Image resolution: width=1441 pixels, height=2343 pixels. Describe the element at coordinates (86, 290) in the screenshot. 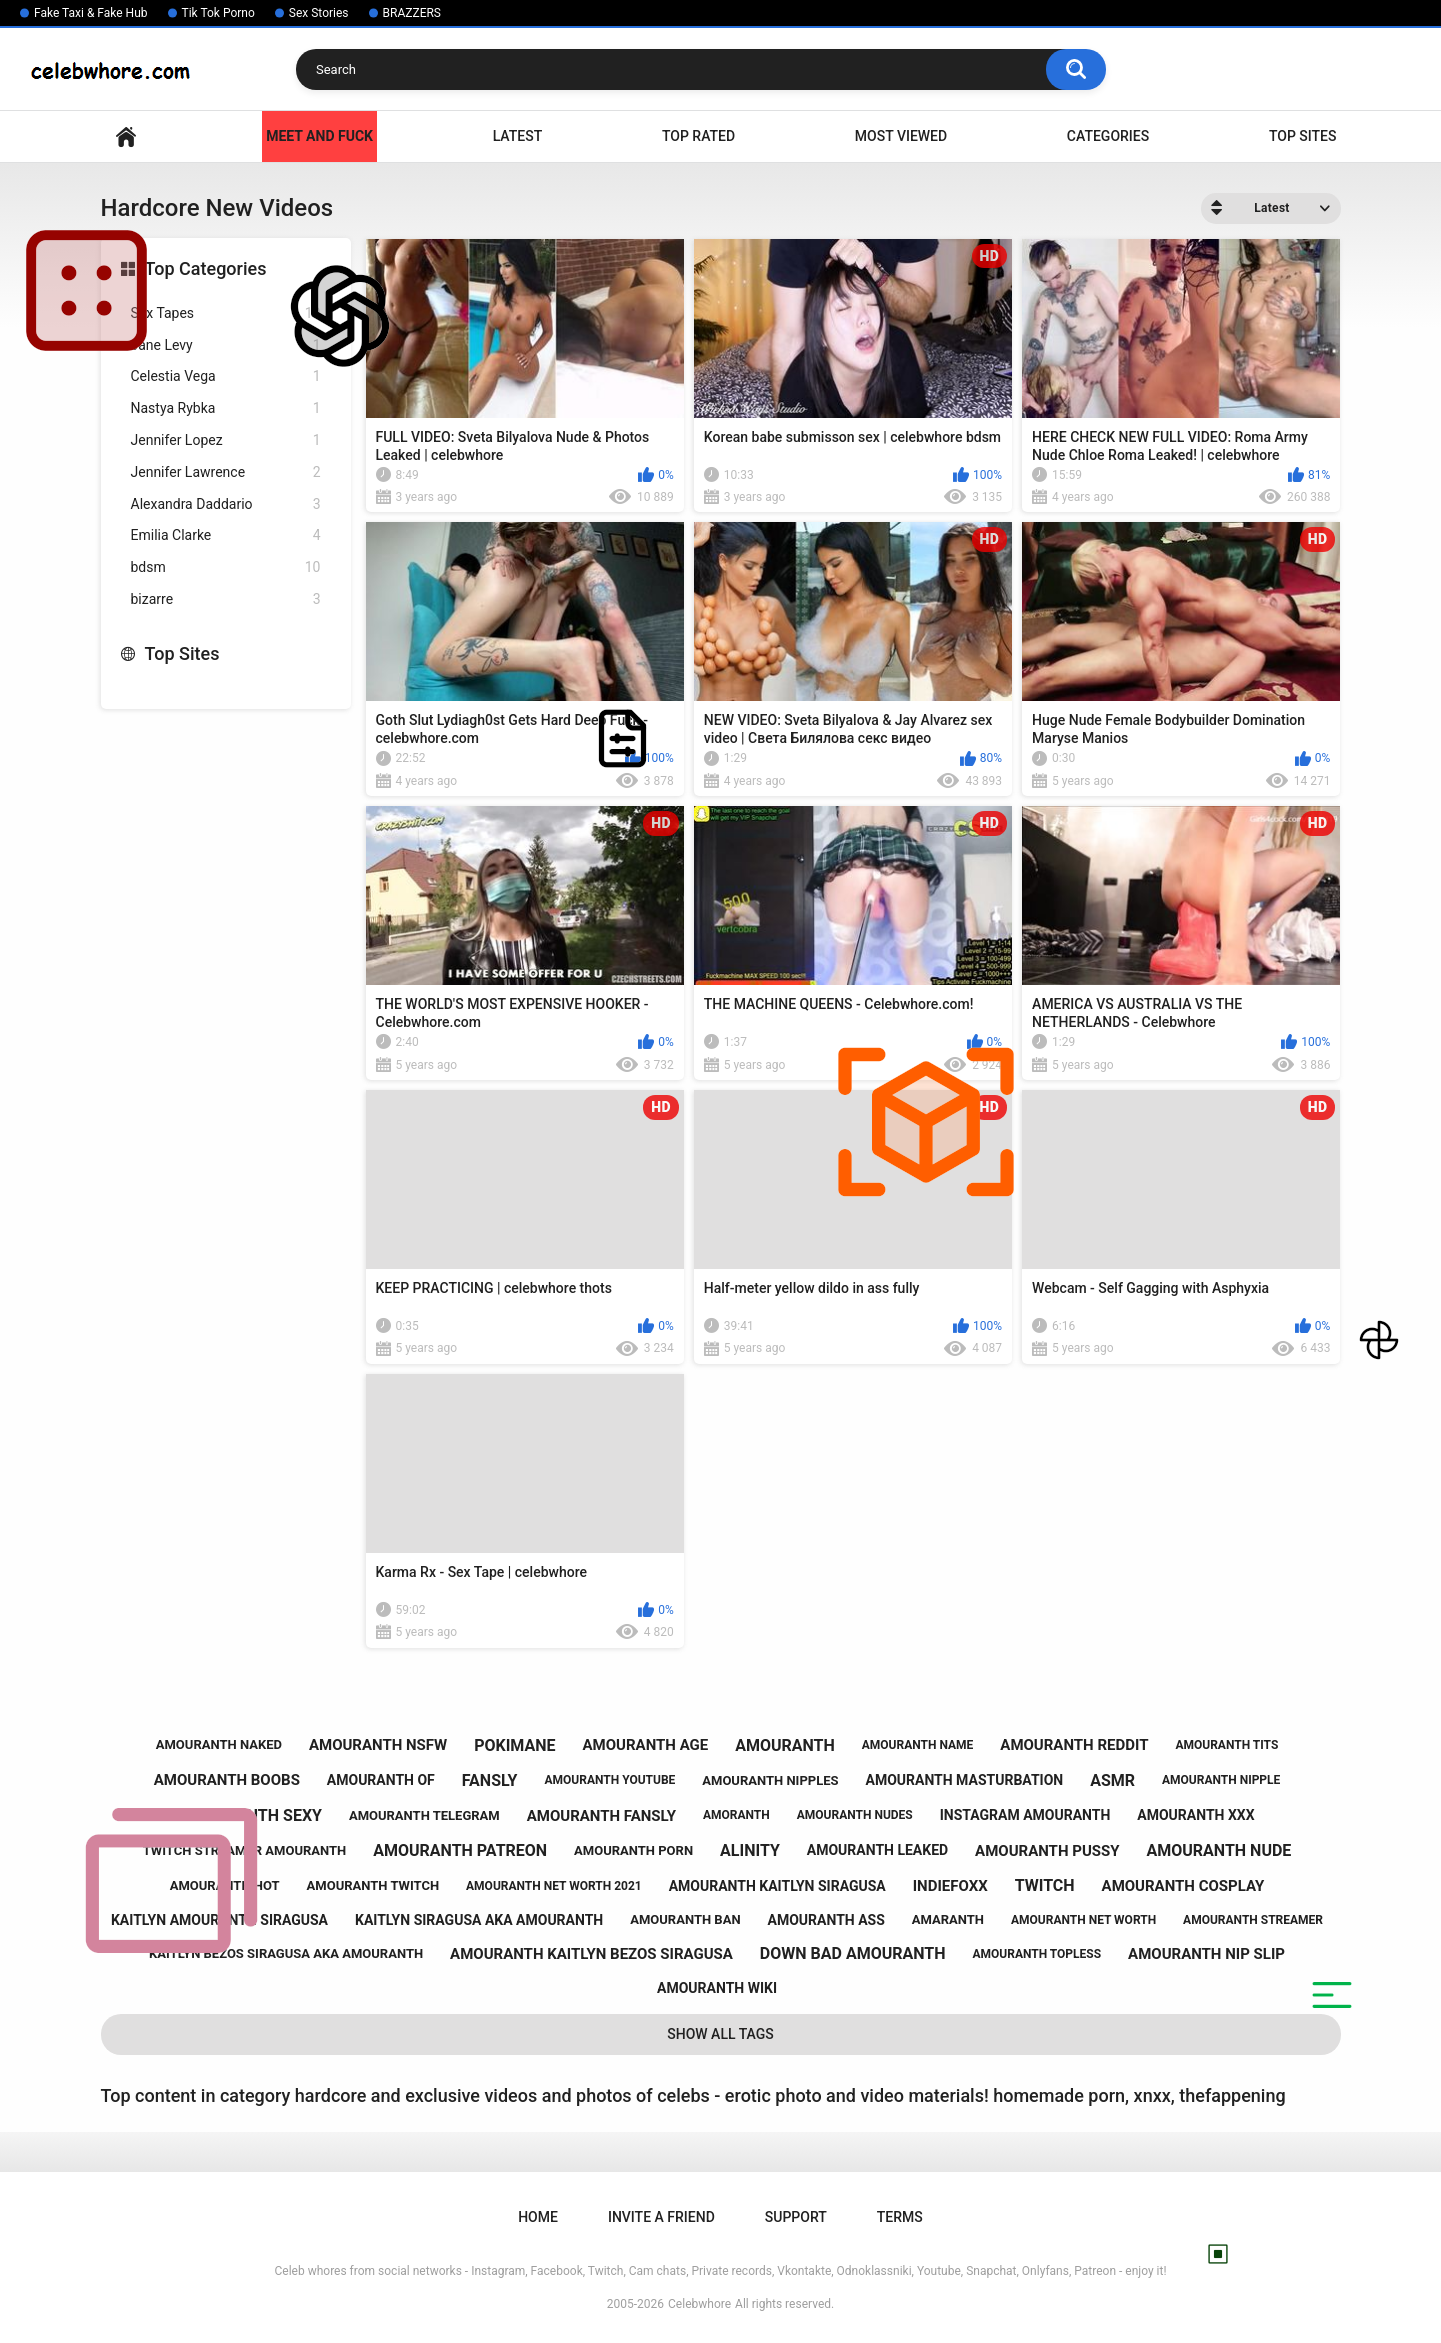

I see `represents a dice roll result of four` at that location.